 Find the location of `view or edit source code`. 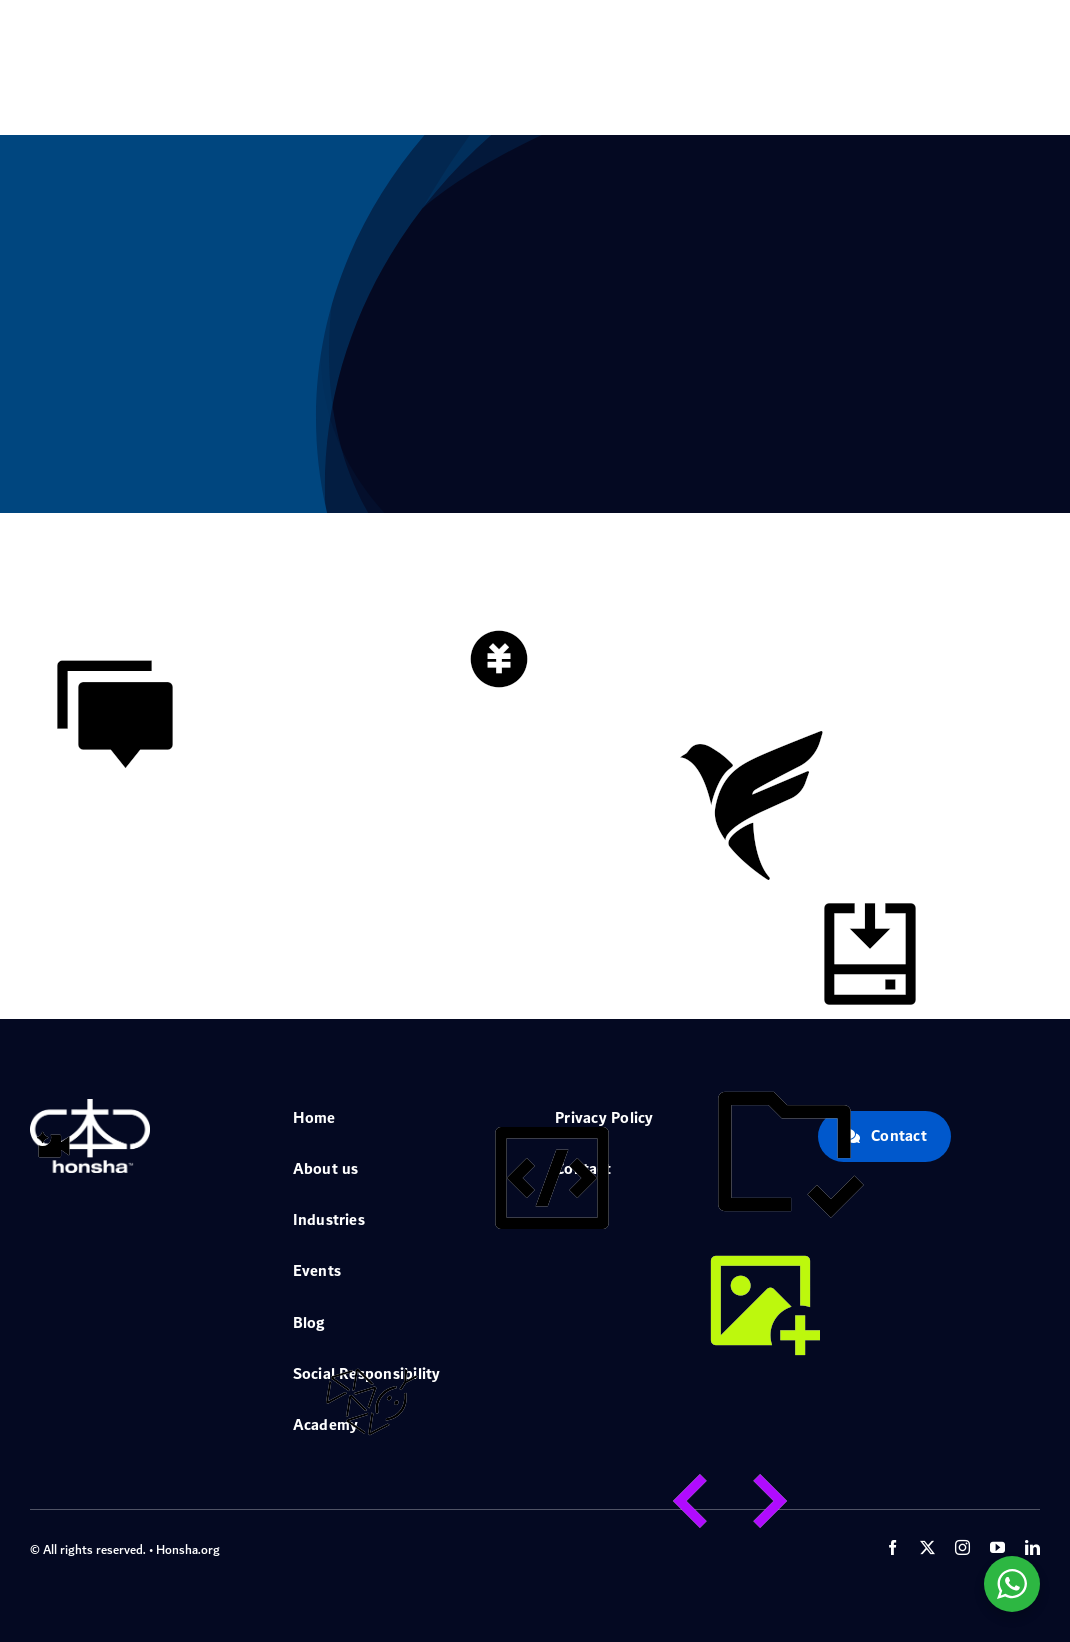

view or edit source code is located at coordinates (730, 1501).